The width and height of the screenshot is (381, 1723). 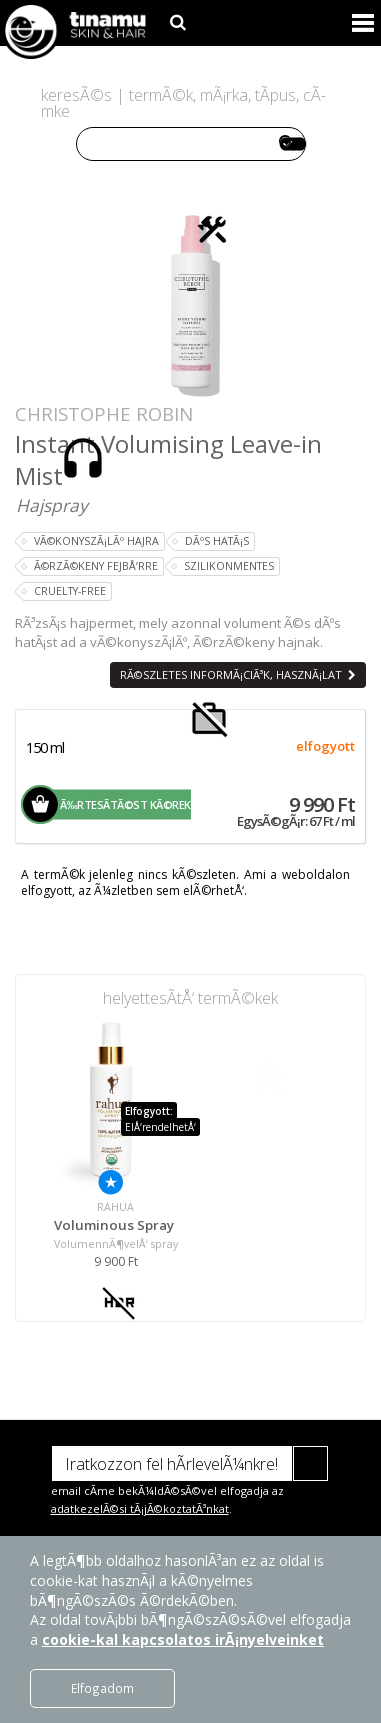 I want to click on access audio or voice support, so click(x=83, y=461).